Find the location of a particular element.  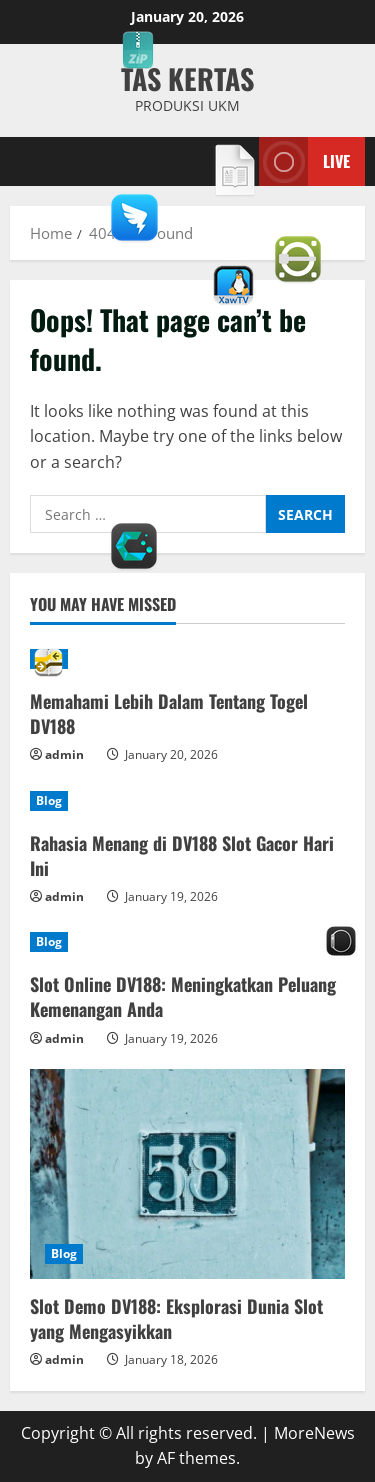

launch xawtv television viewer application is located at coordinates (233, 285).